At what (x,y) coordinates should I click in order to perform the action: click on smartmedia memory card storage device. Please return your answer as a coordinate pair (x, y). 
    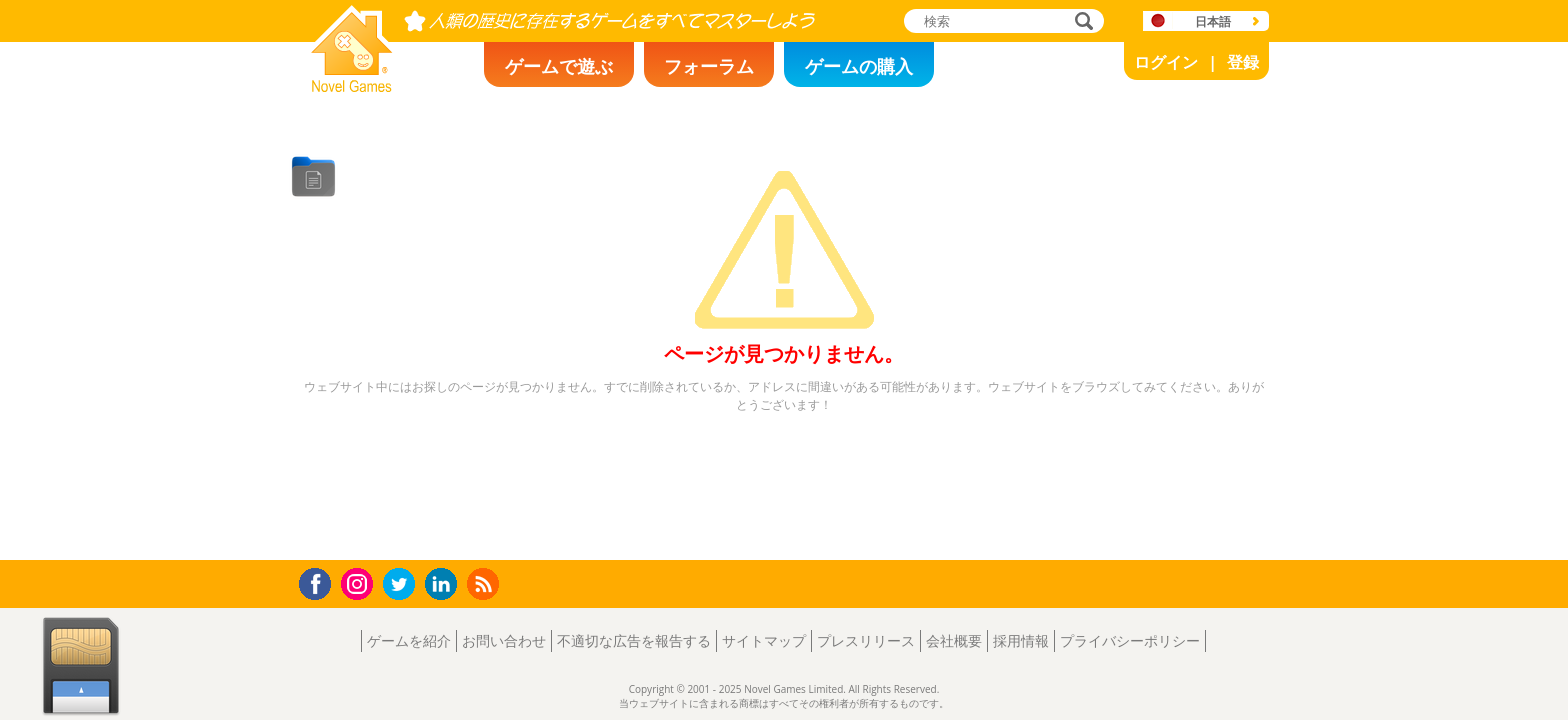
    Looking at the image, I should click on (81, 667).